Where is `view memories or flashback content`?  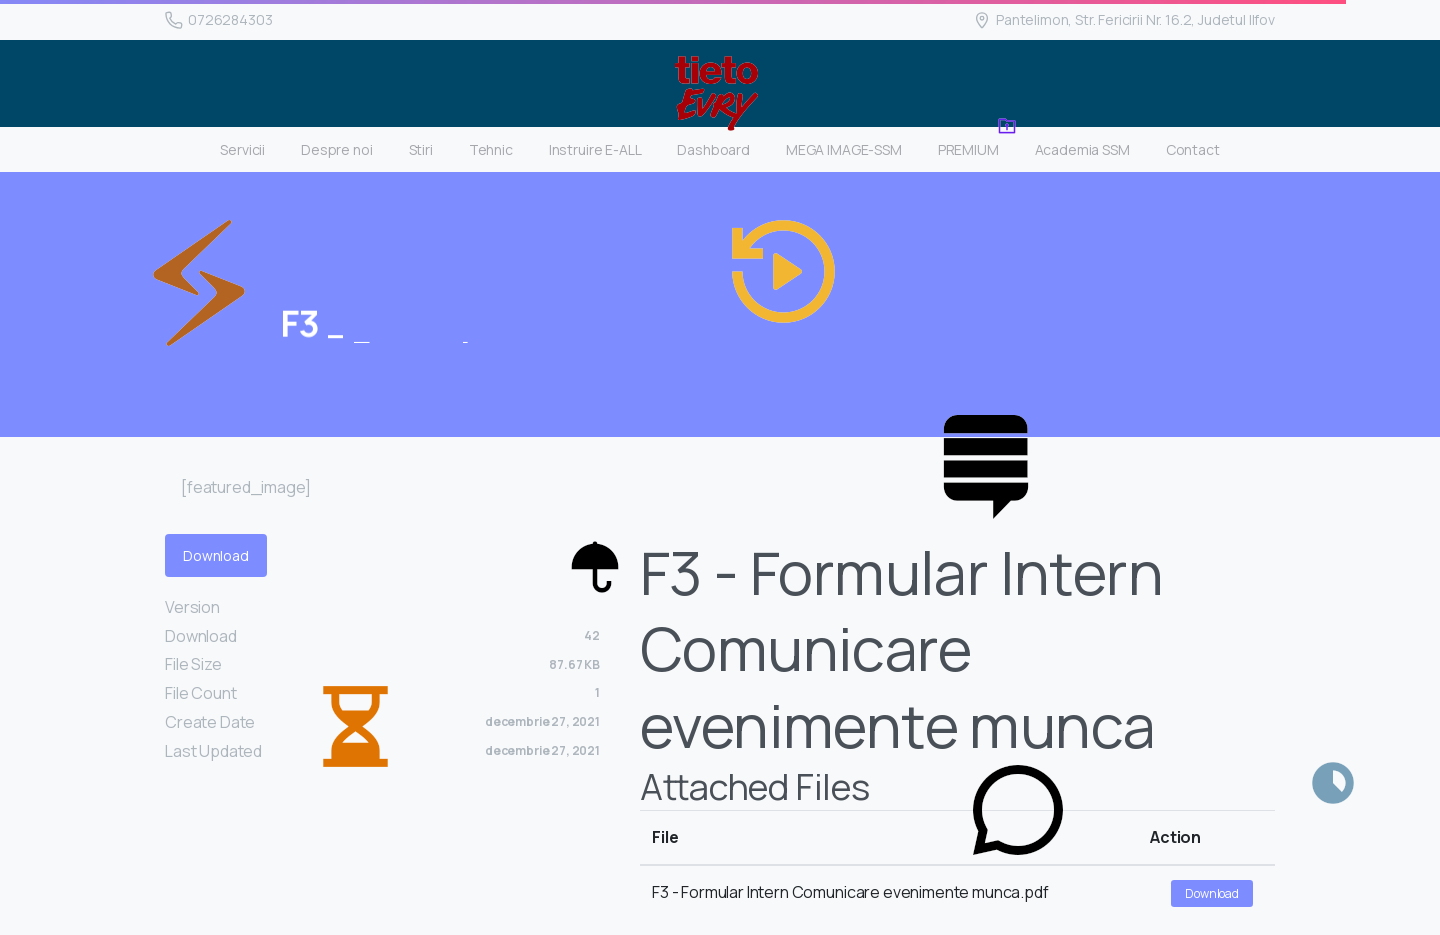
view memories or flashback content is located at coordinates (783, 271).